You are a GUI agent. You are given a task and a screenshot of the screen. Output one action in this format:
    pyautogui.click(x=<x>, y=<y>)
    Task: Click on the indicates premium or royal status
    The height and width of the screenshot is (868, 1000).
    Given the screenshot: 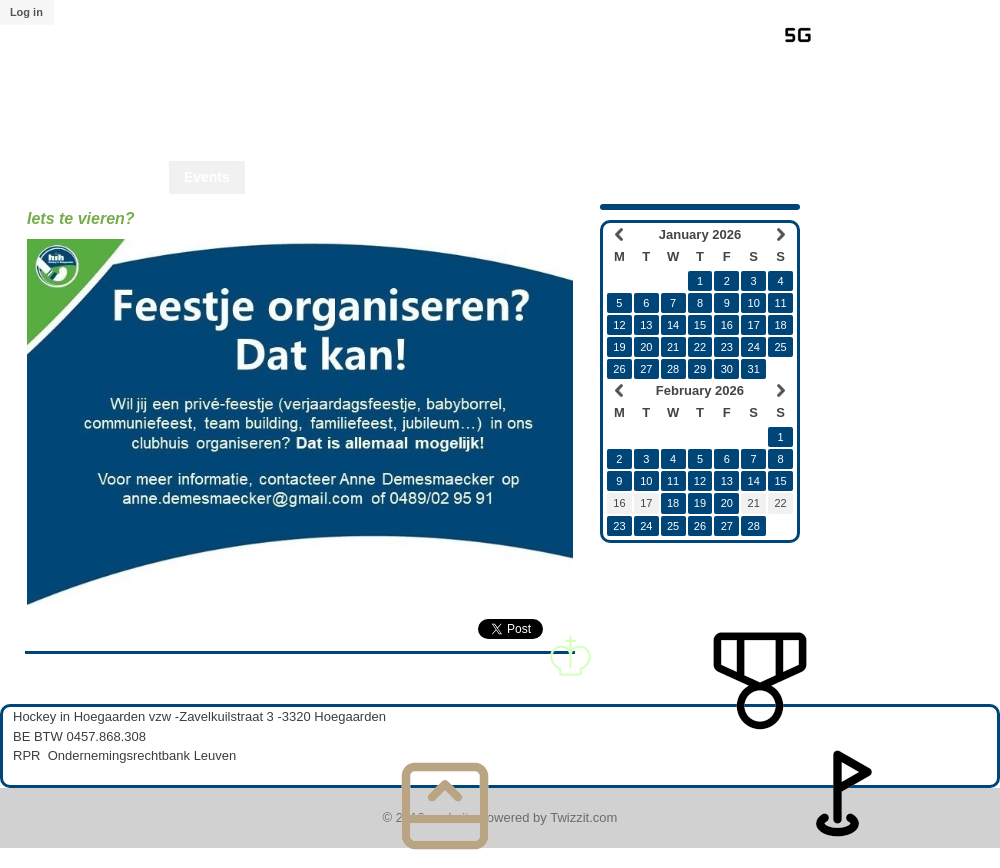 What is the action you would take?
    pyautogui.click(x=570, y=658)
    